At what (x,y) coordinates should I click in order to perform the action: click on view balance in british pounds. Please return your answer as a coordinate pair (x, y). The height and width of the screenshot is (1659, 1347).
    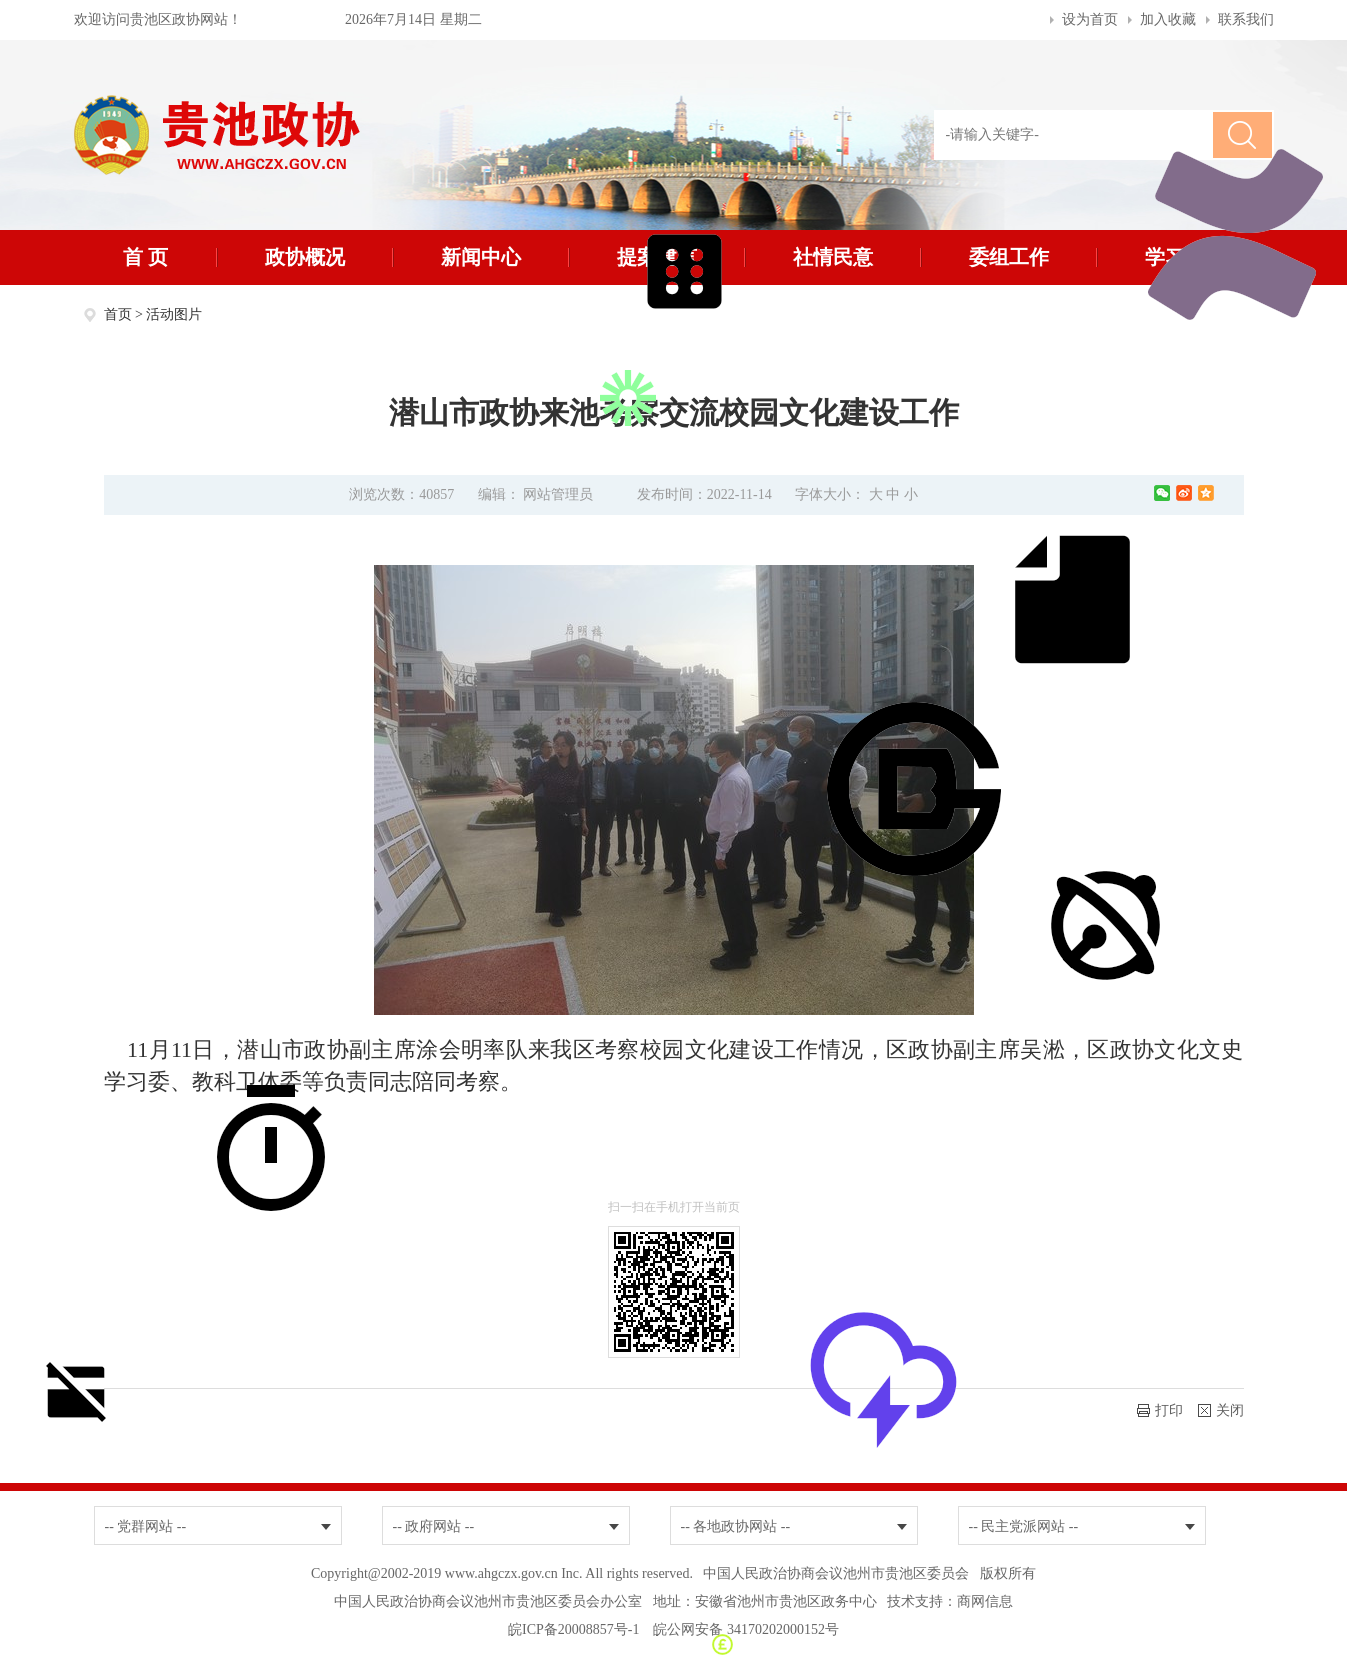
    Looking at the image, I should click on (722, 1644).